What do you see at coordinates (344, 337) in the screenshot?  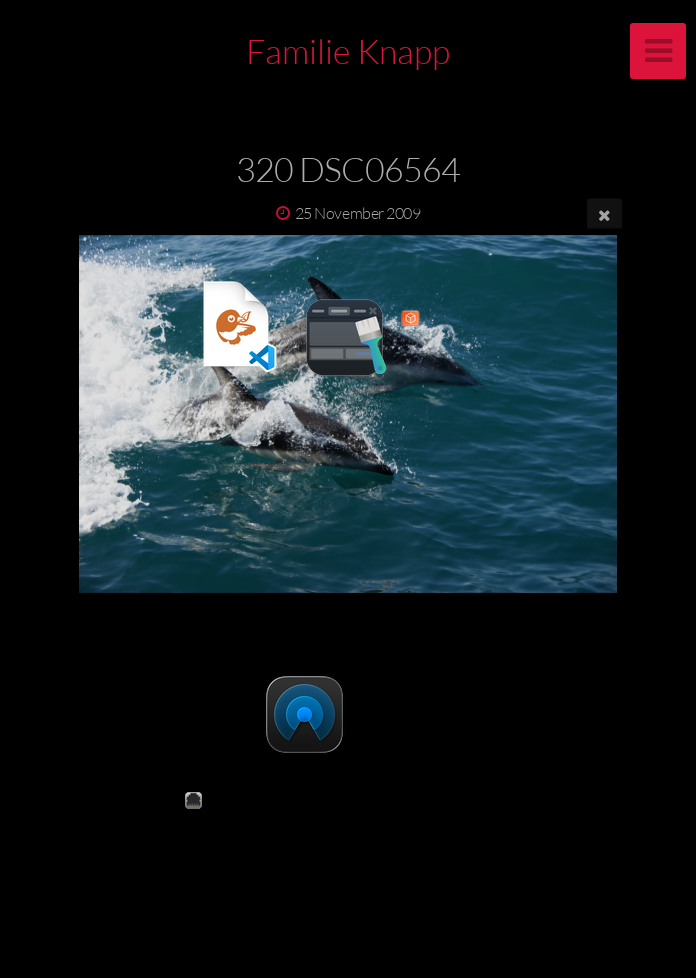 I see `open AdwSteamGtk to customize Steam's appearance` at bounding box center [344, 337].